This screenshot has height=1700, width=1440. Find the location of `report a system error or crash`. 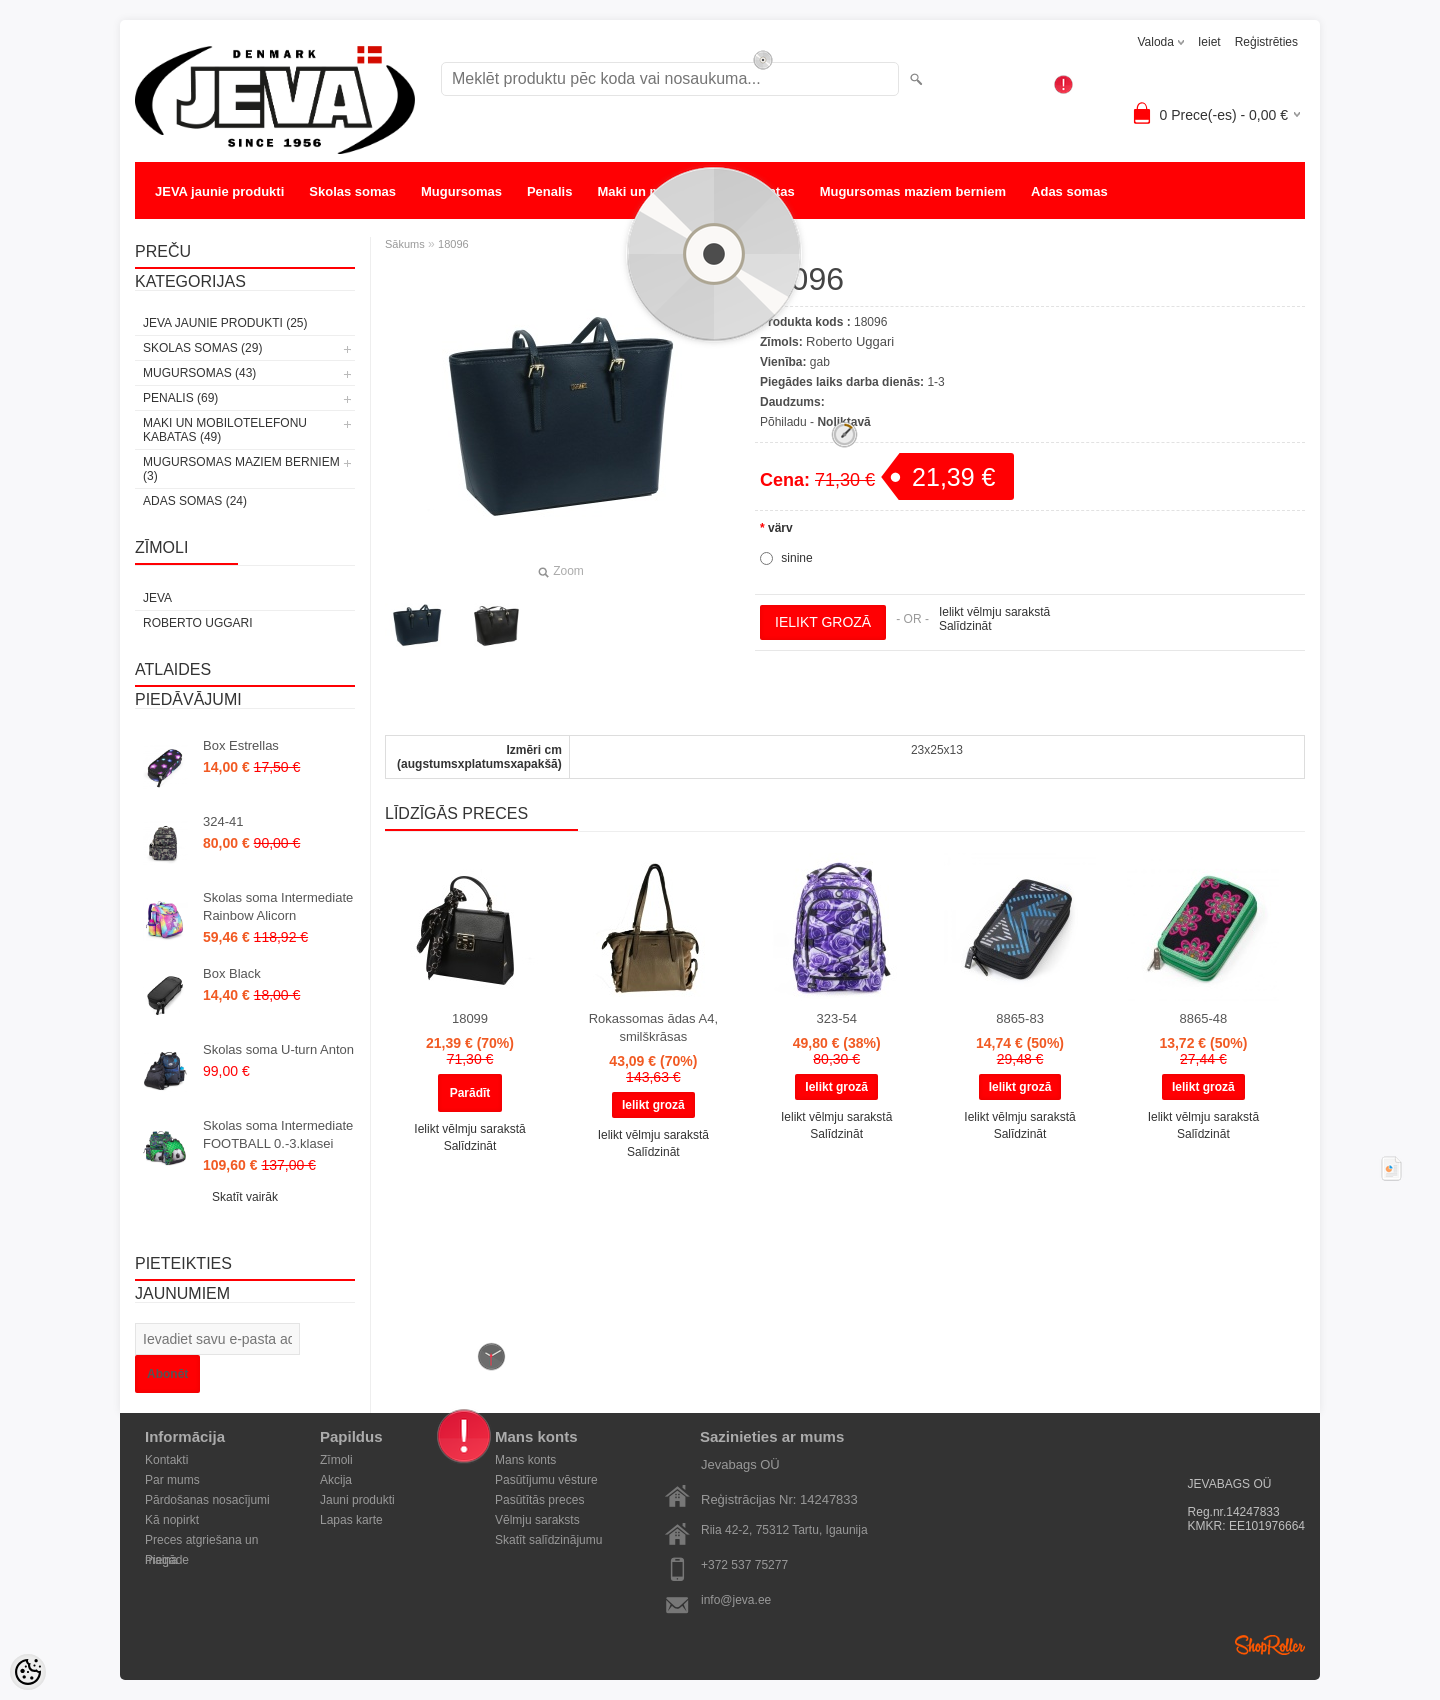

report a system error or crash is located at coordinates (1063, 84).